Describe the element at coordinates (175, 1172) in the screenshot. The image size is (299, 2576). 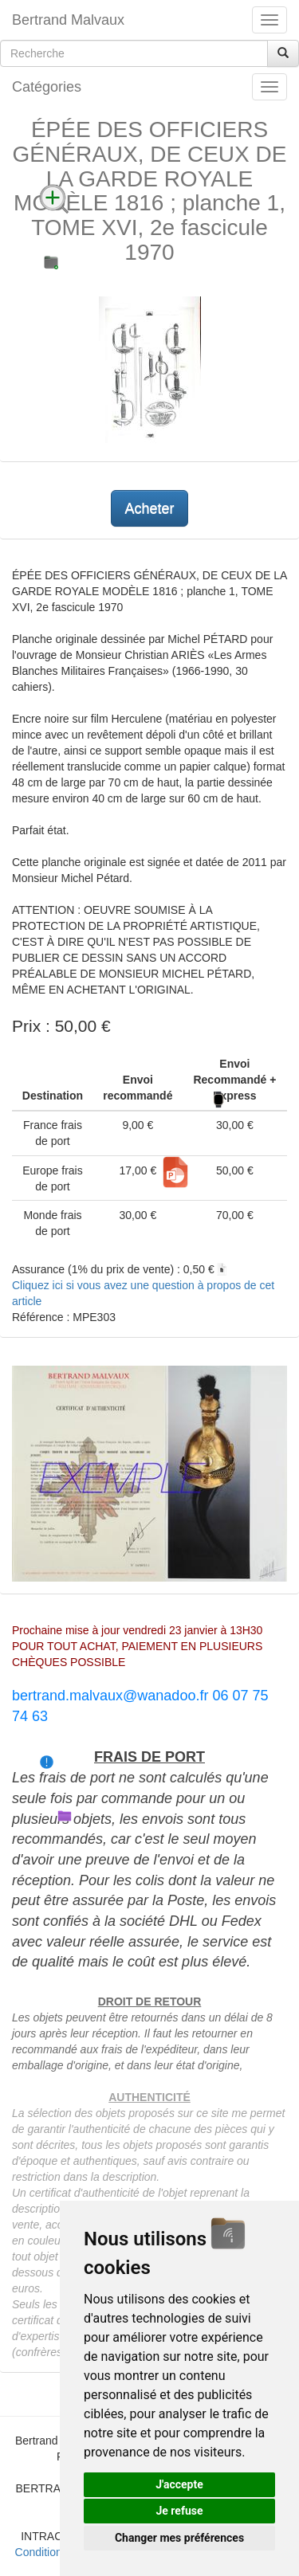
I see `microsoft powerpoint file` at that location.